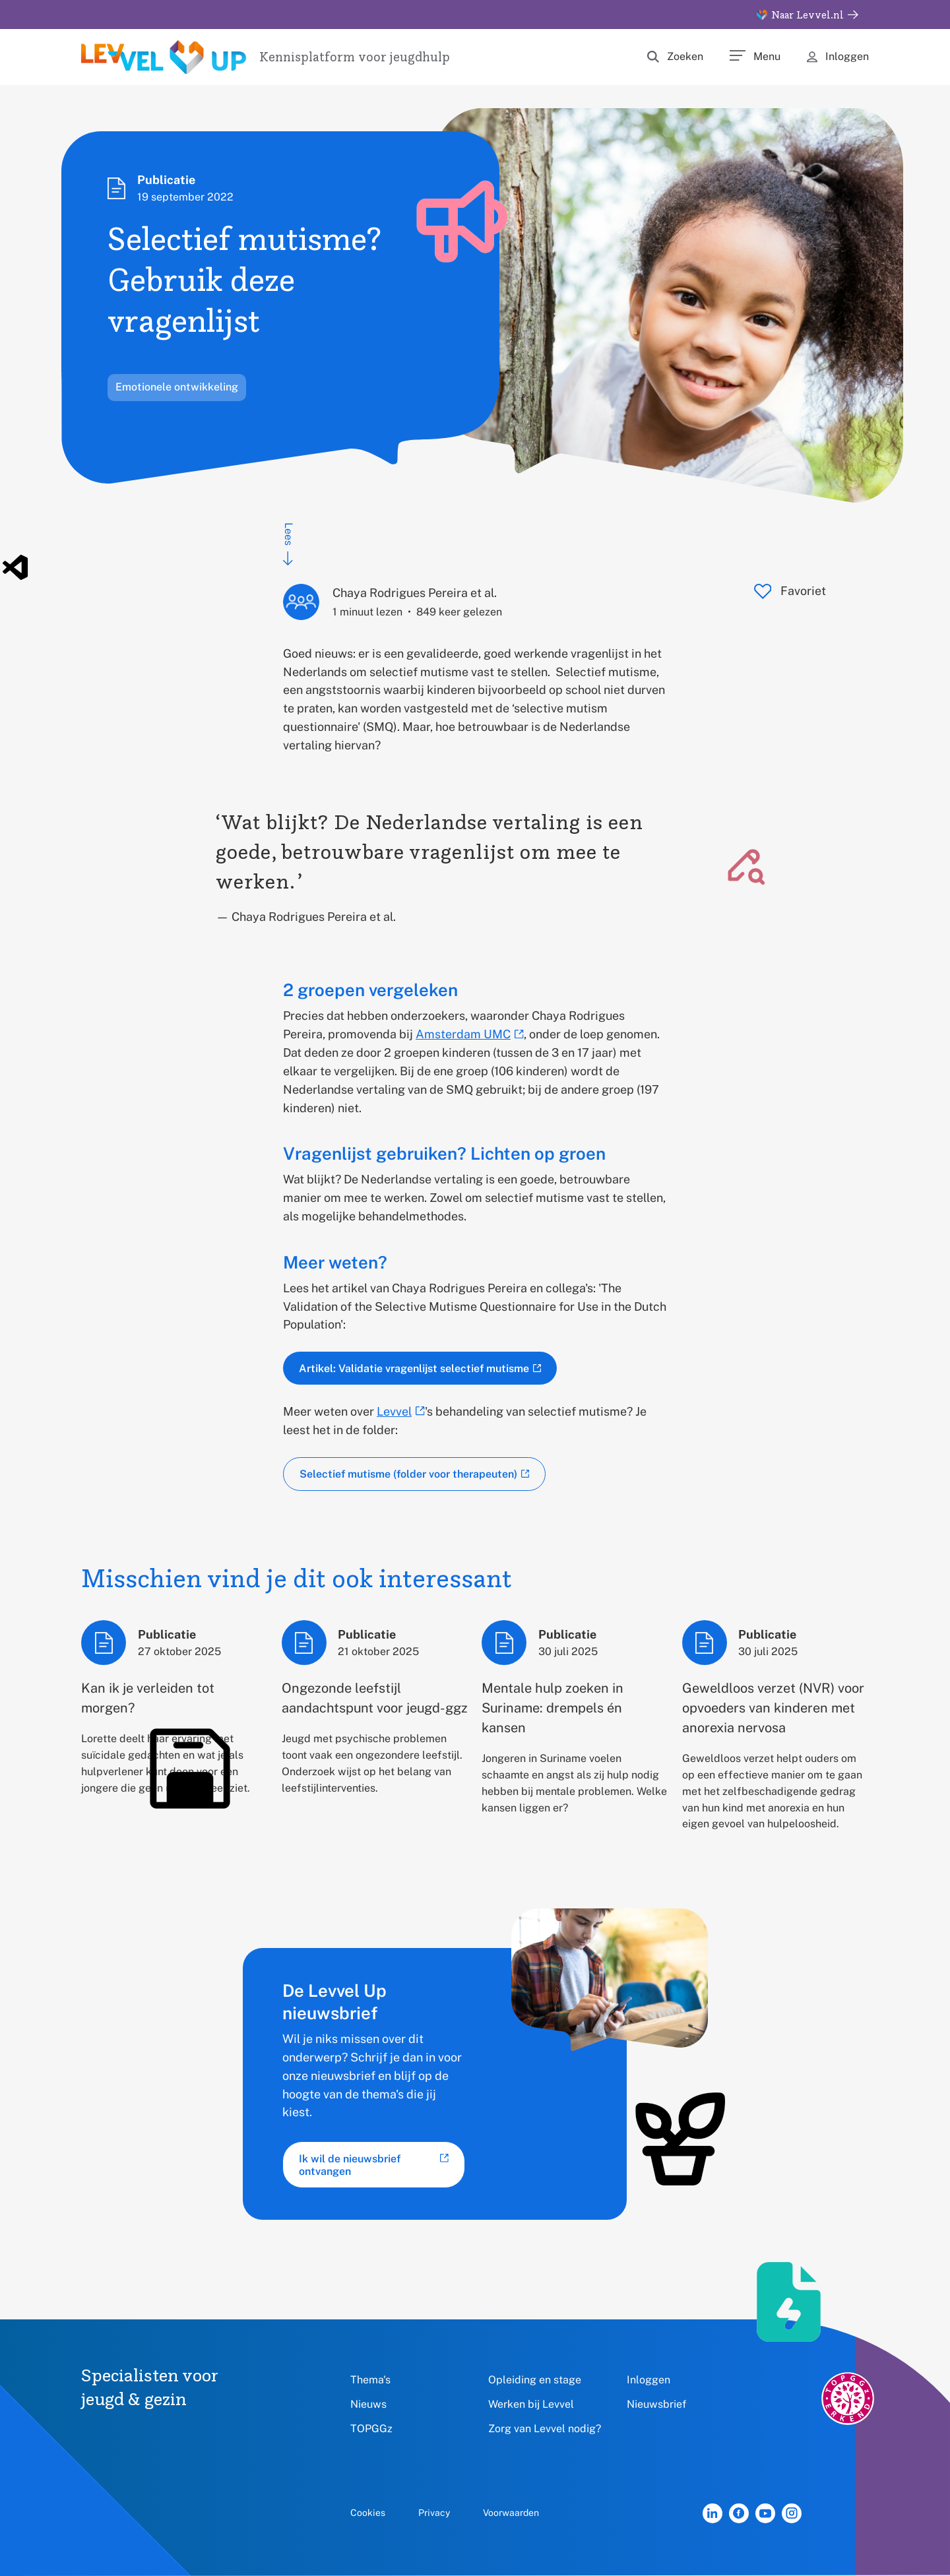 Image resolution: width=950 pixels, height=2576 pixels. I want to click on open power or energy-related document, so click(788, 2302).